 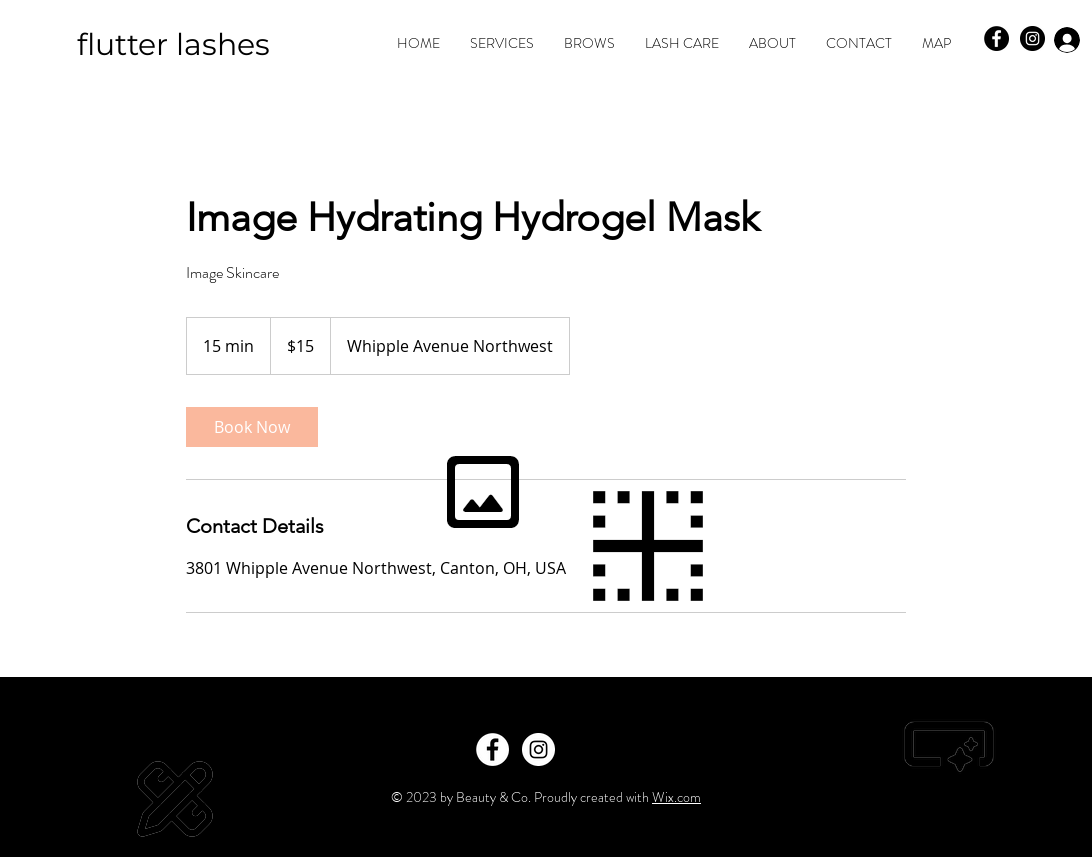 I want to click on apply inner borders to selected cells, so click(x=648, y=546).